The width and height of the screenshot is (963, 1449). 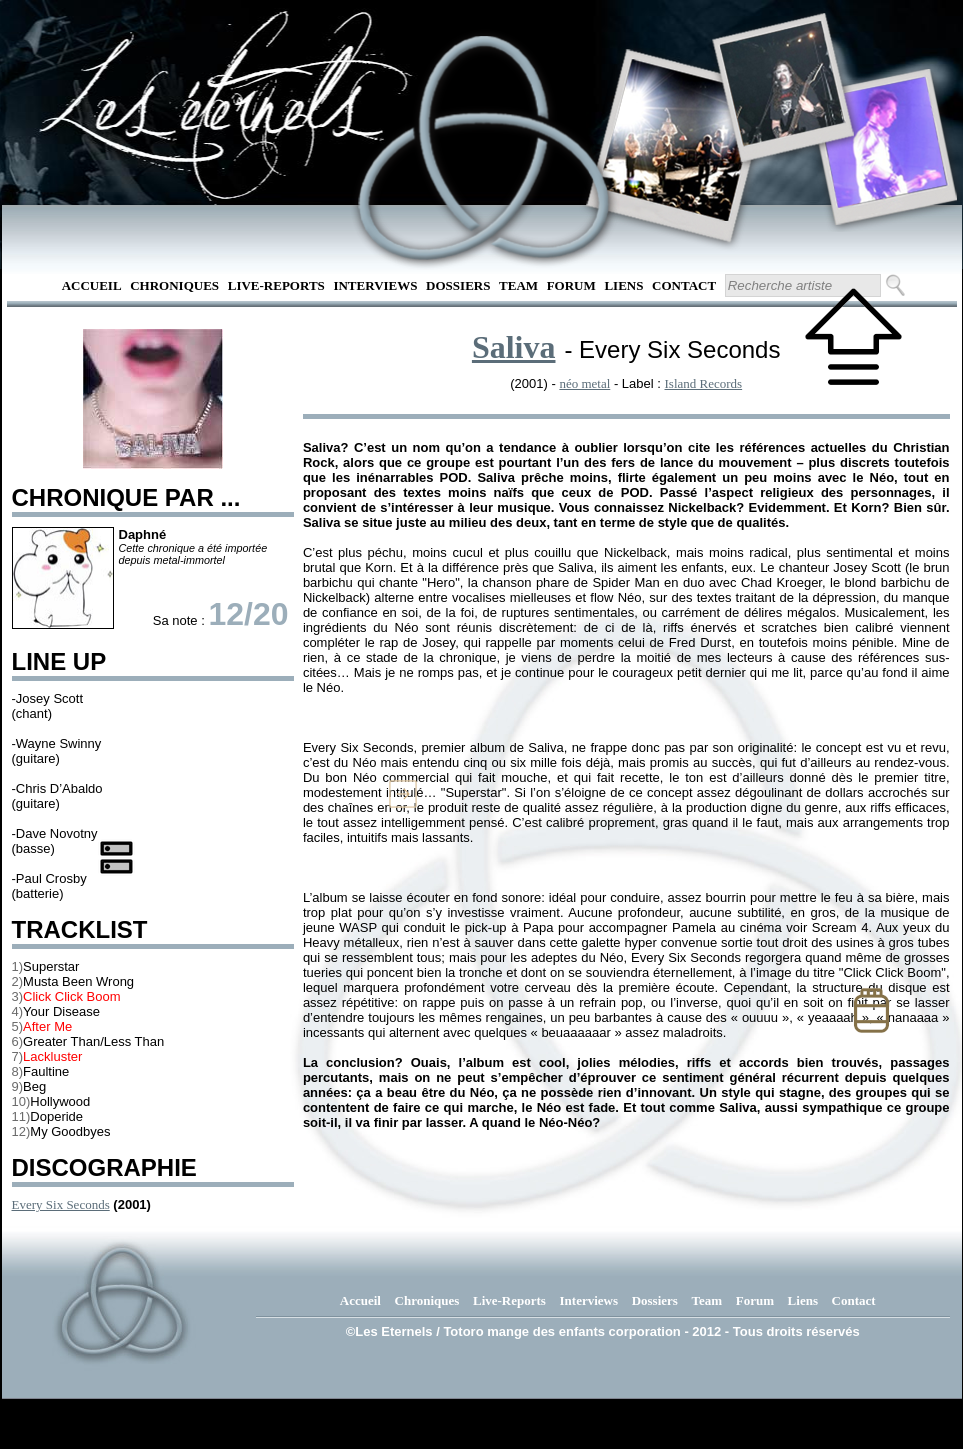 I want to click on access server or DNS settings, so click(x=116, y=857).